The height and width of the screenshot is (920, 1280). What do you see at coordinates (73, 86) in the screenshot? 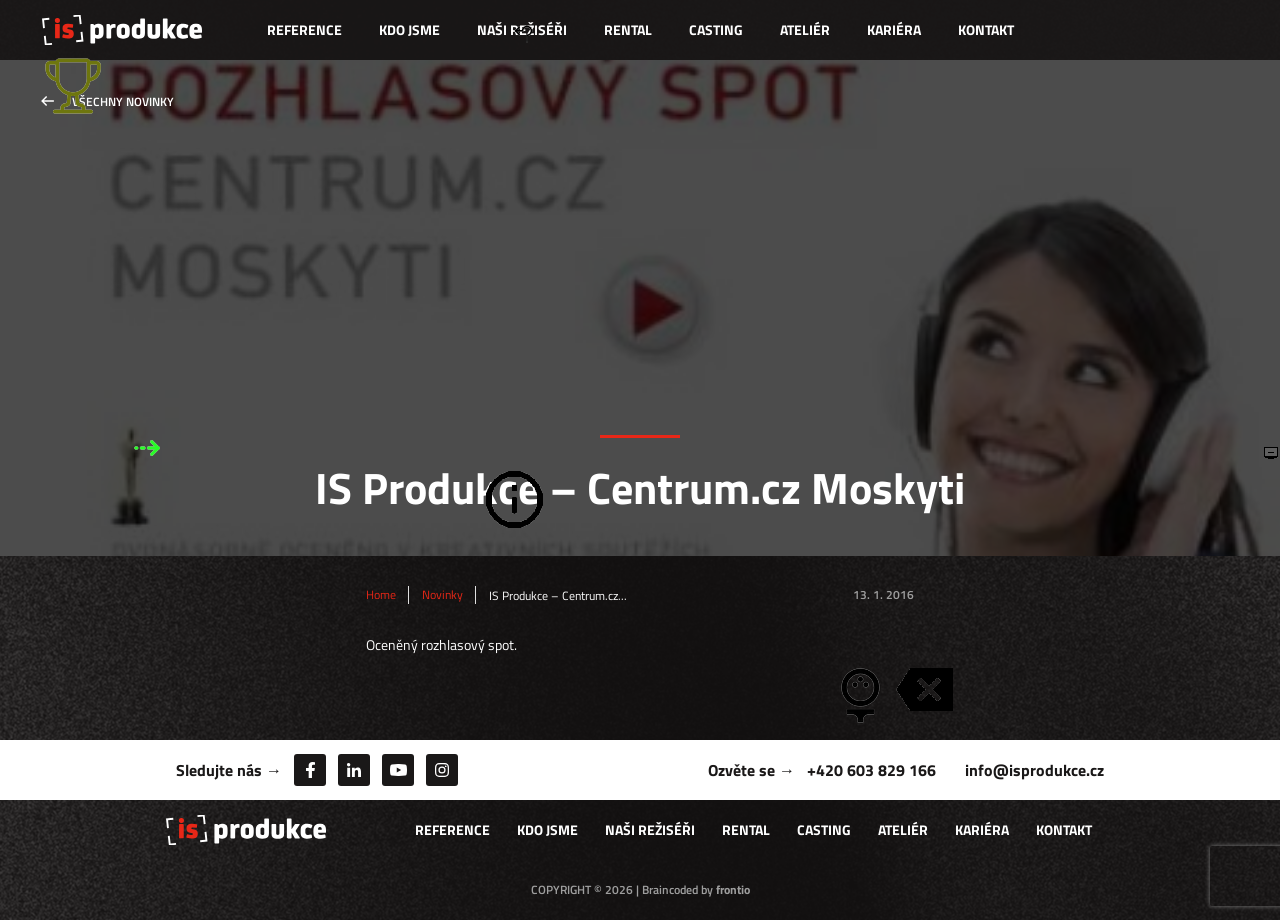
I see `view achievements or awards` at bounding box center [73, 86].